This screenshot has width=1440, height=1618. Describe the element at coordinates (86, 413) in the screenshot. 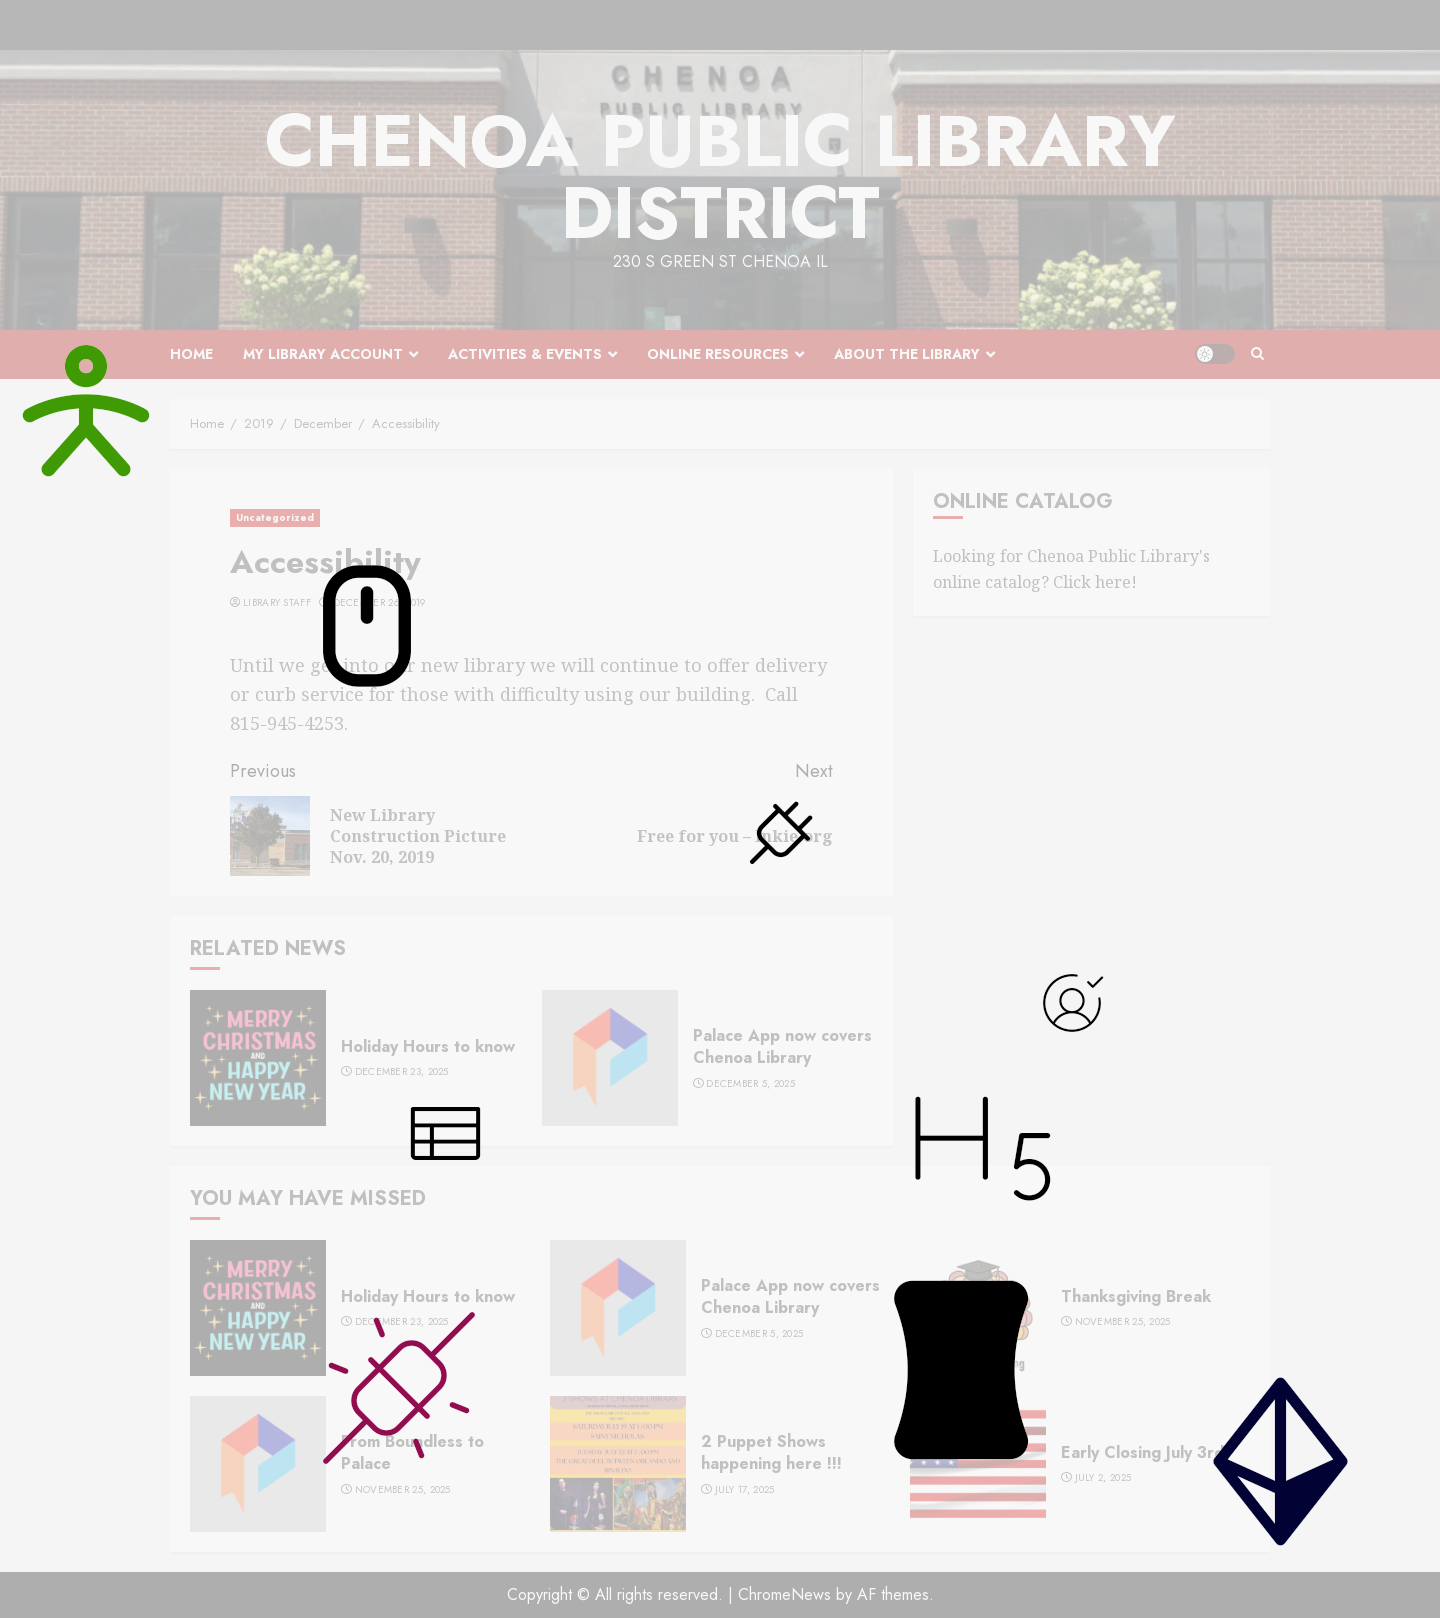

I see `view user profile` at that location.